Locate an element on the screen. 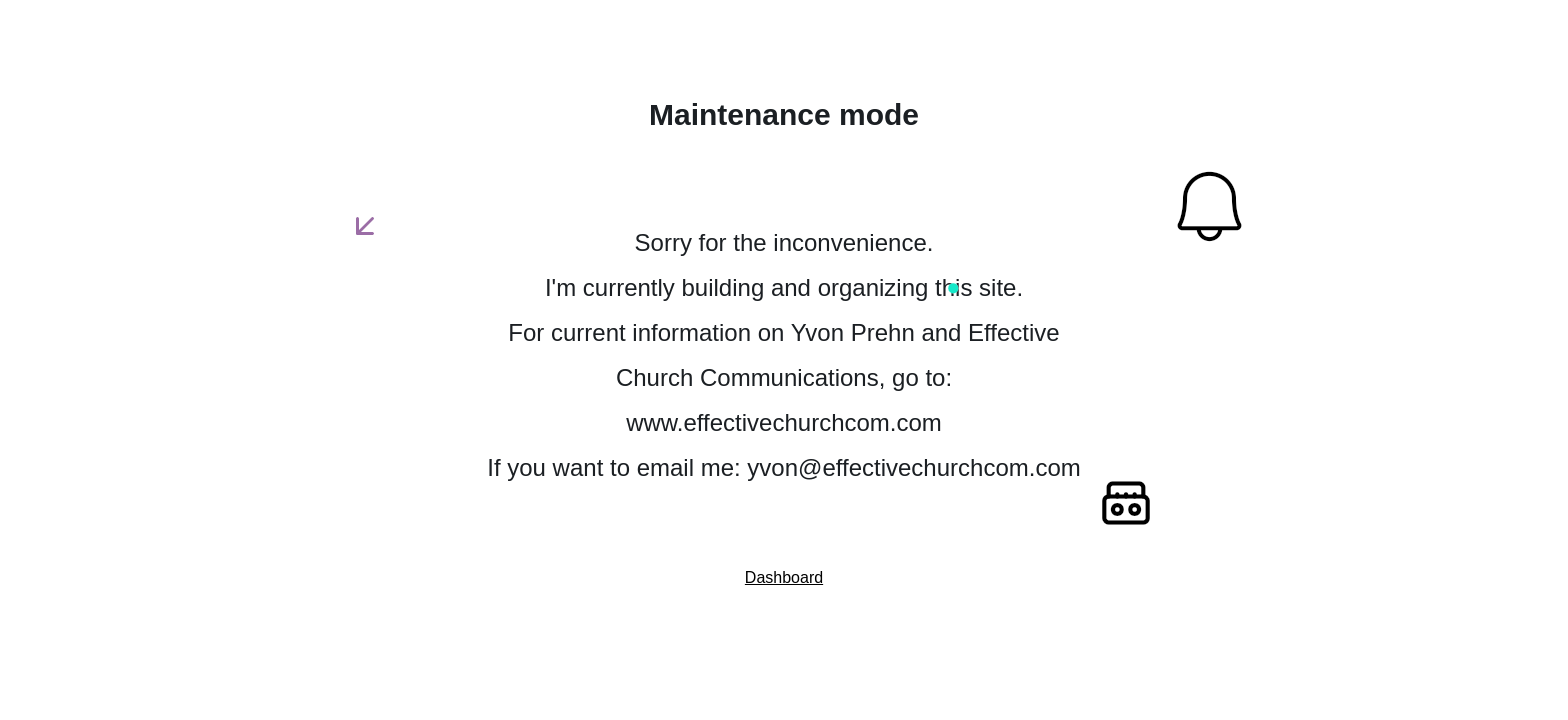 This screenshot has height=720, width=1568. indicates an unread notification or new item is located at coordinates (953, 288).